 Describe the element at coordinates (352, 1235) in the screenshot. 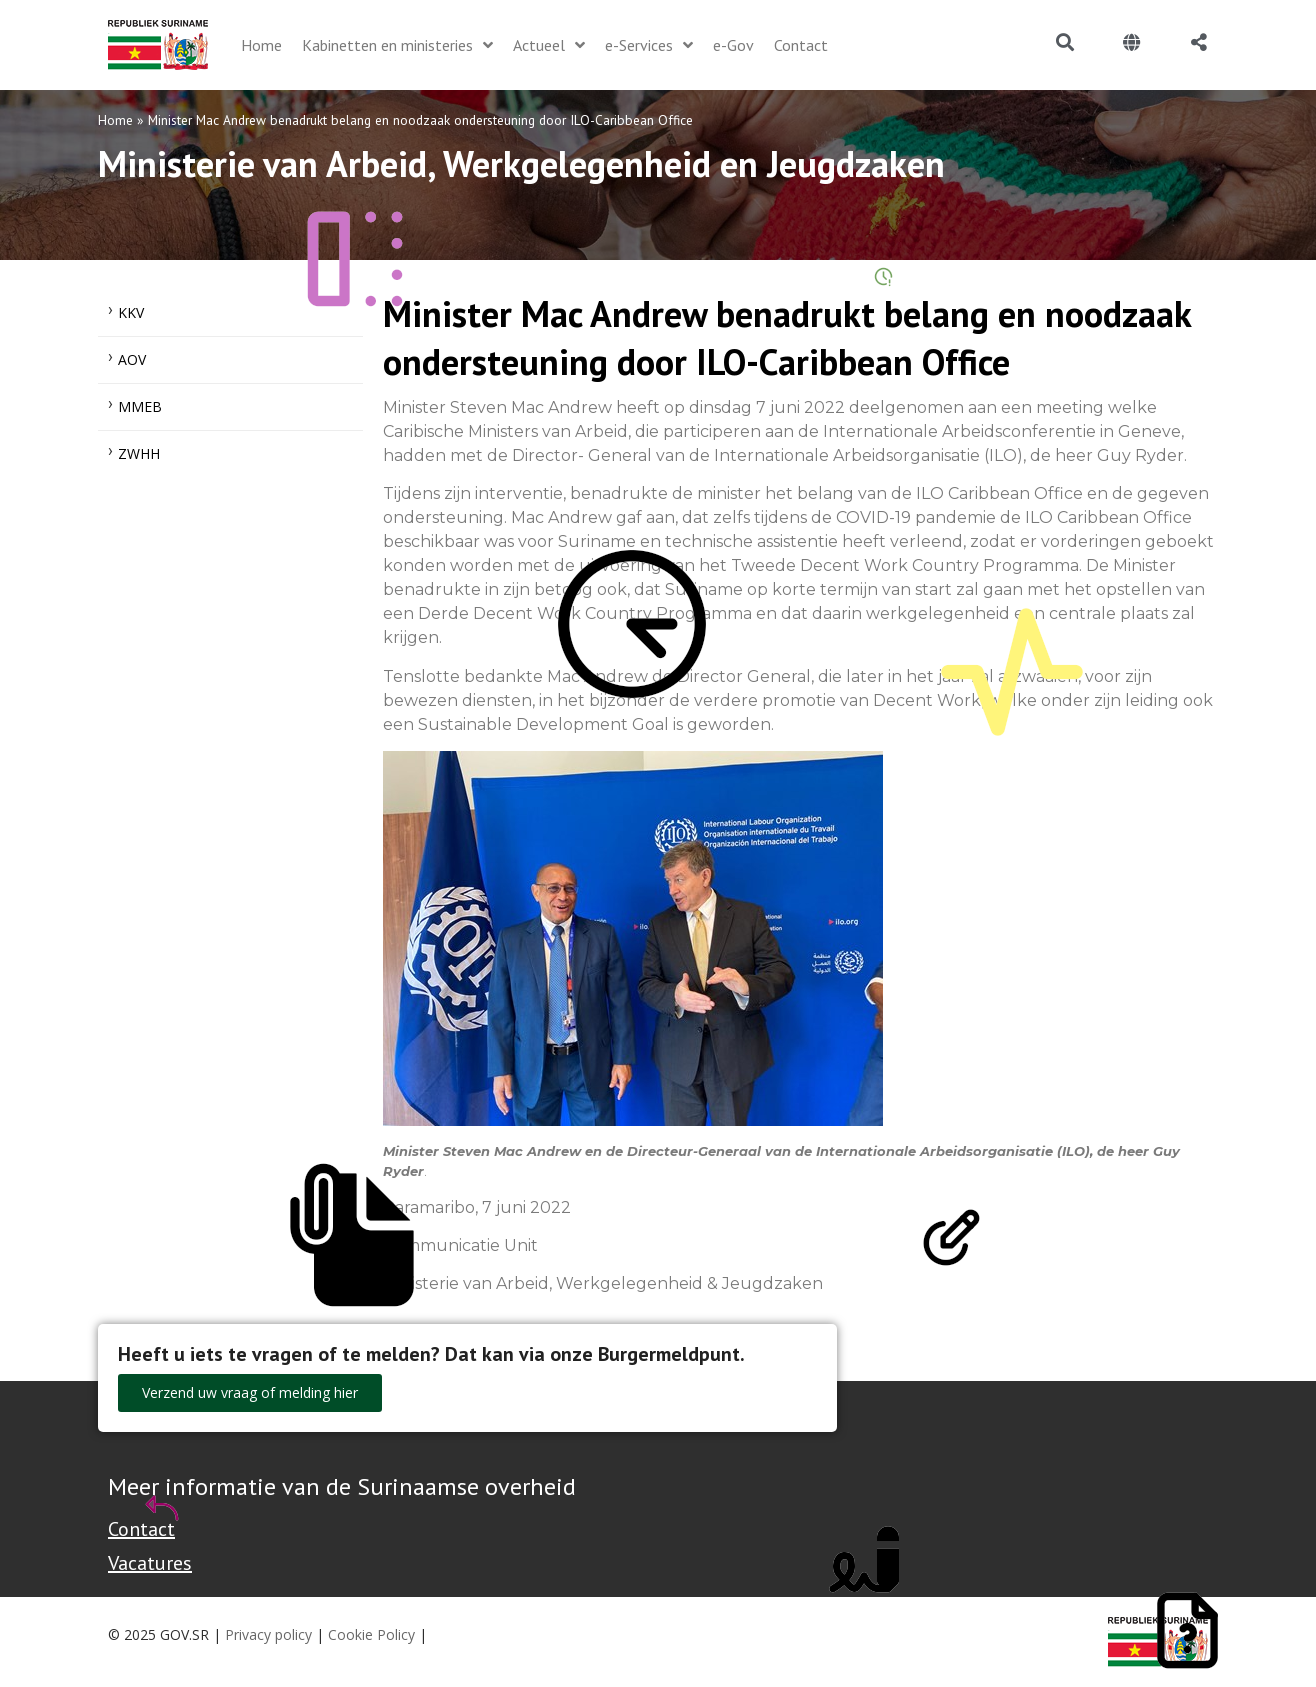

I see `attach a file or document` at that location.